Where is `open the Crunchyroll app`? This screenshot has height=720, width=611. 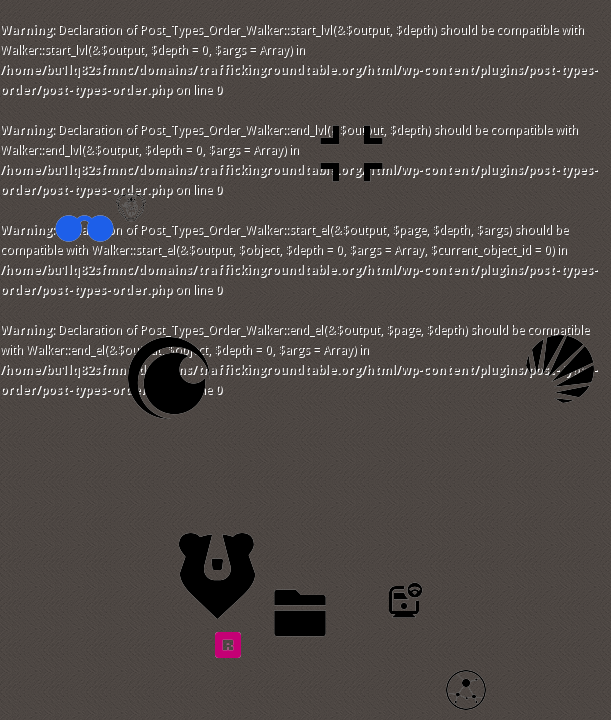 open the Crunchyroll app is located at coordinates (169, 378).